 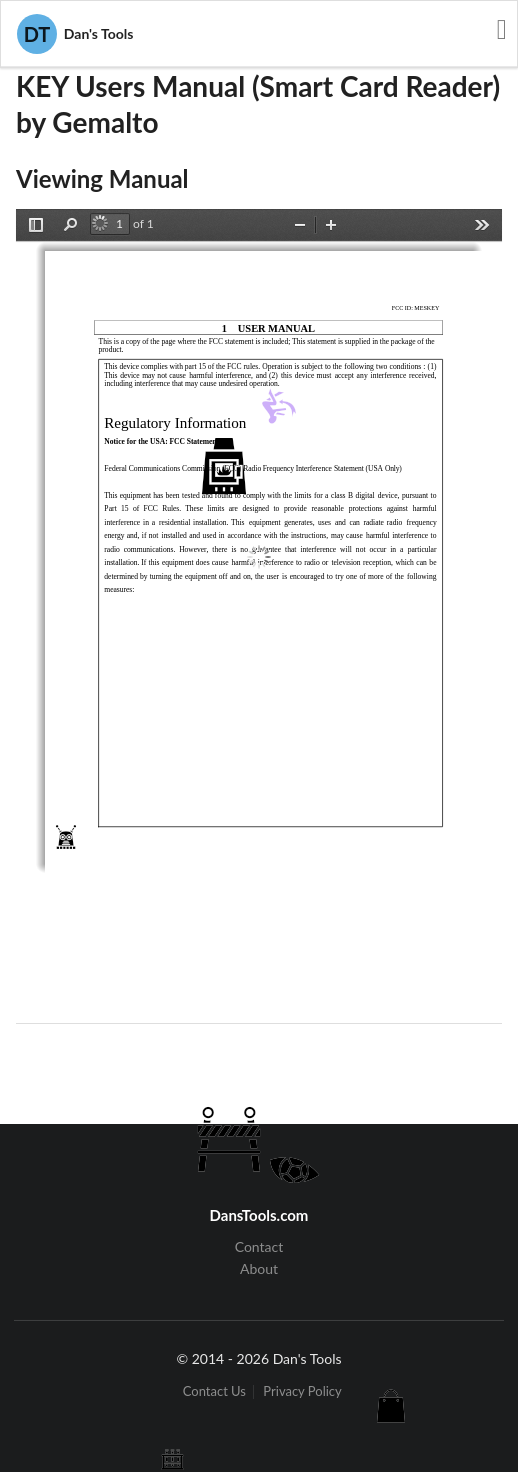 What do you see at coordinates (279, 406) in the screenshot?
I see `indicates acrobatic or gymnastic skill ability` at bounding box center [279, 406].